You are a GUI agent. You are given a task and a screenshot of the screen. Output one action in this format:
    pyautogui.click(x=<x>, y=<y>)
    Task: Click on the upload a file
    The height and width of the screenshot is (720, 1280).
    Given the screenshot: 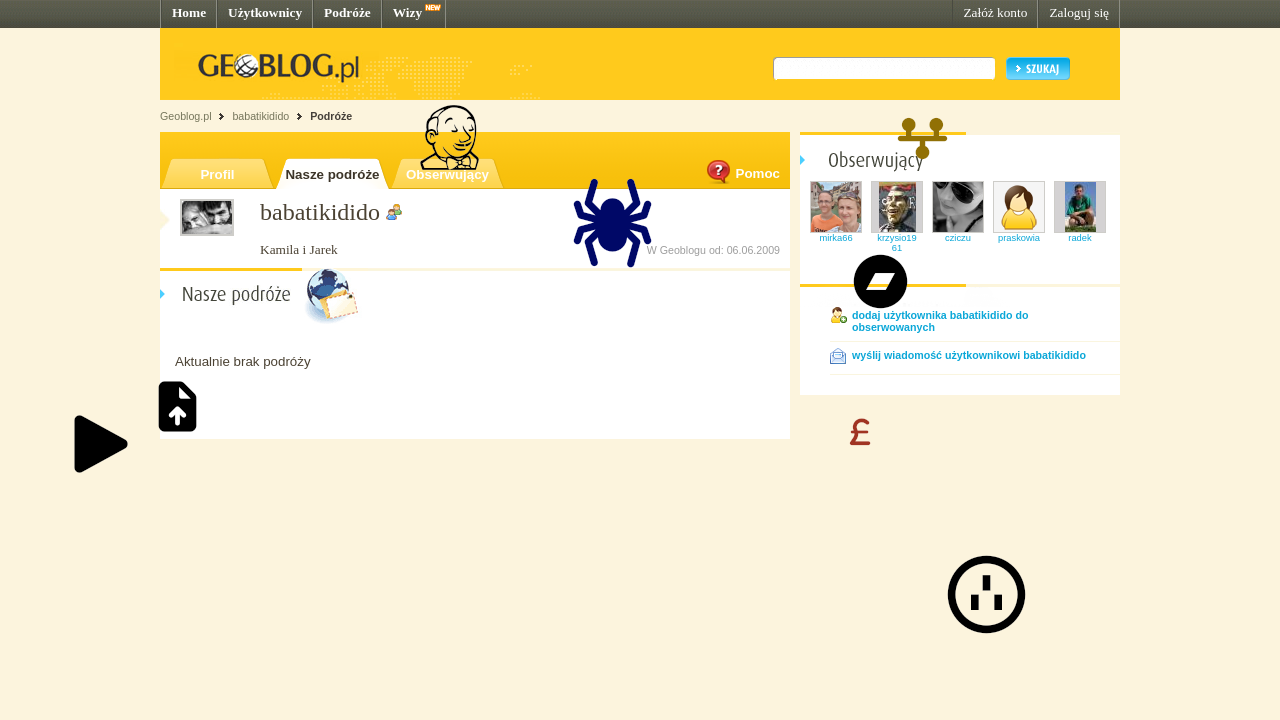 What is the action you would take?
    pyautogui.click(x=177, y=406)
    